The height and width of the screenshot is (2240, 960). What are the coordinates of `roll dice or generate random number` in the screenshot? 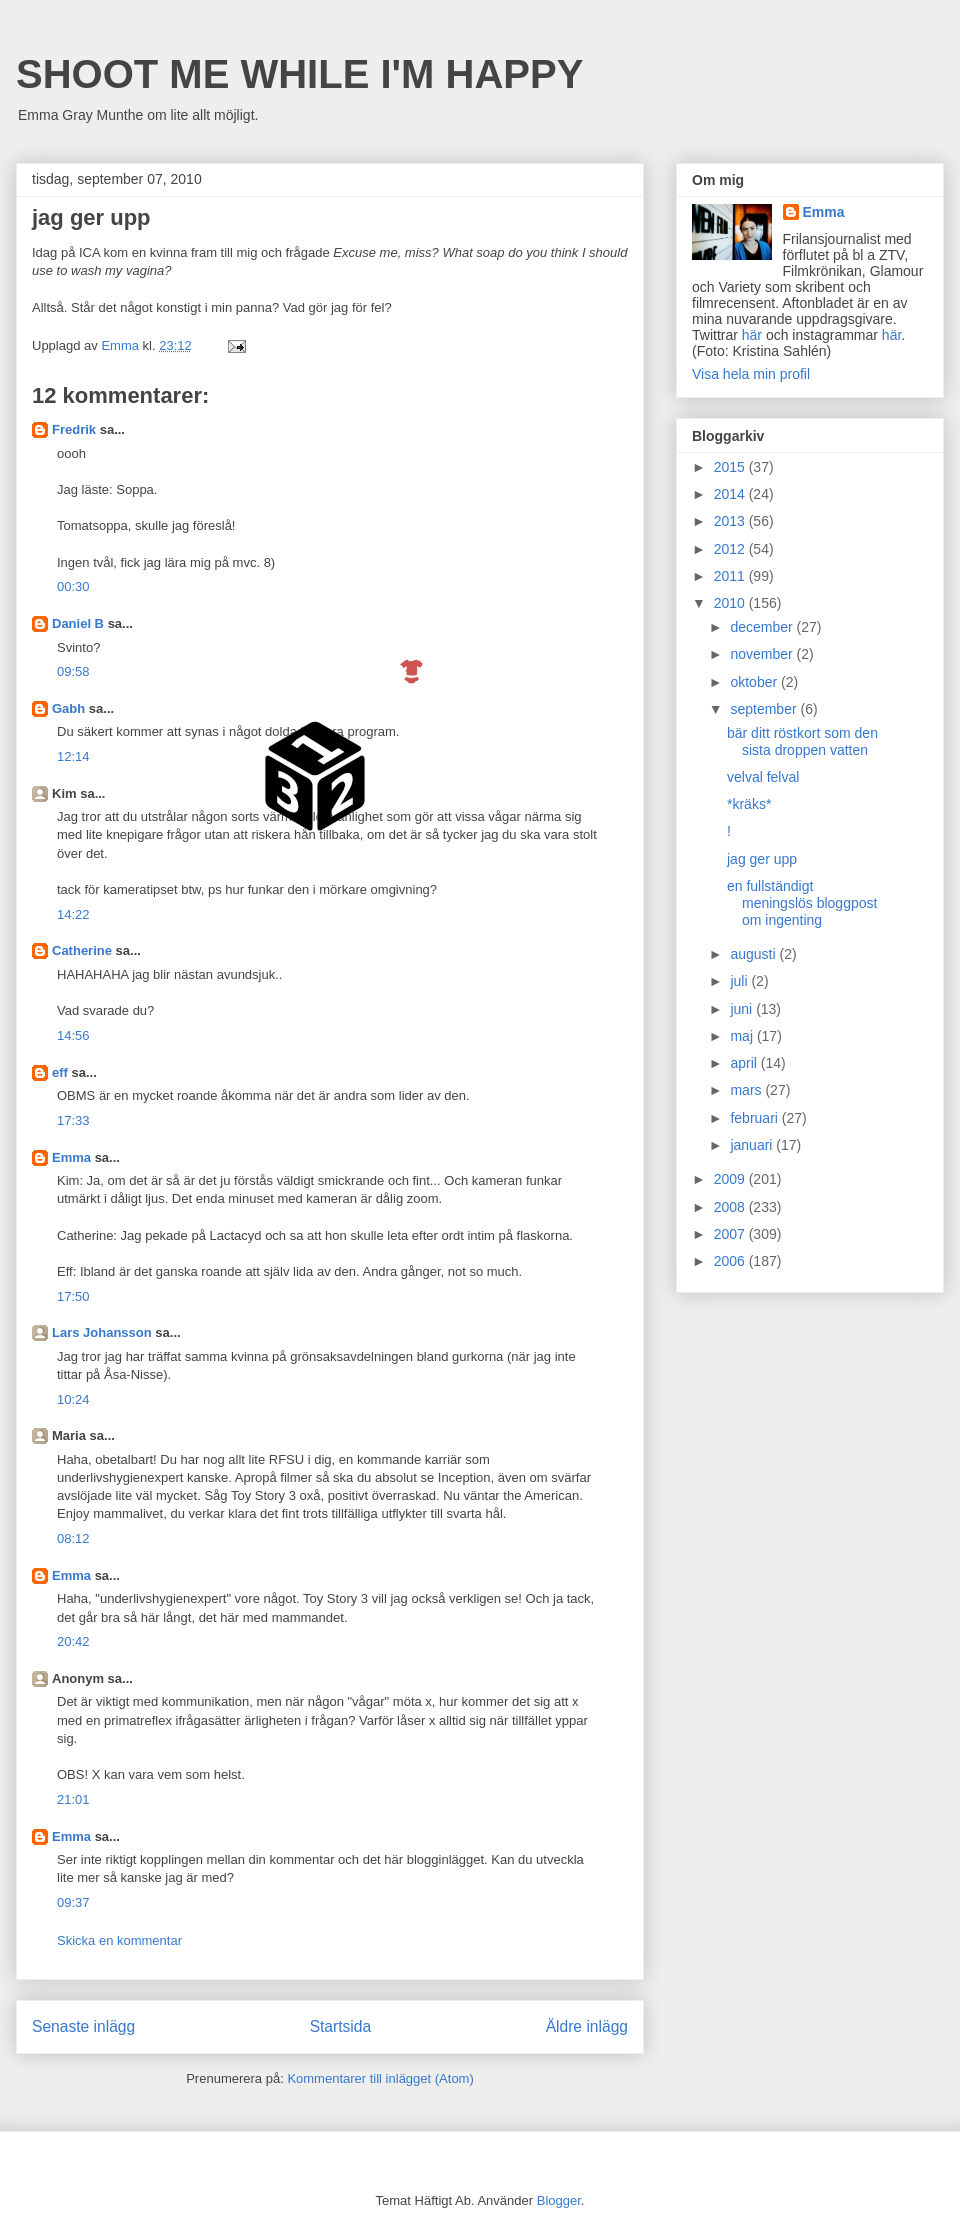 It's located at (315, 777).